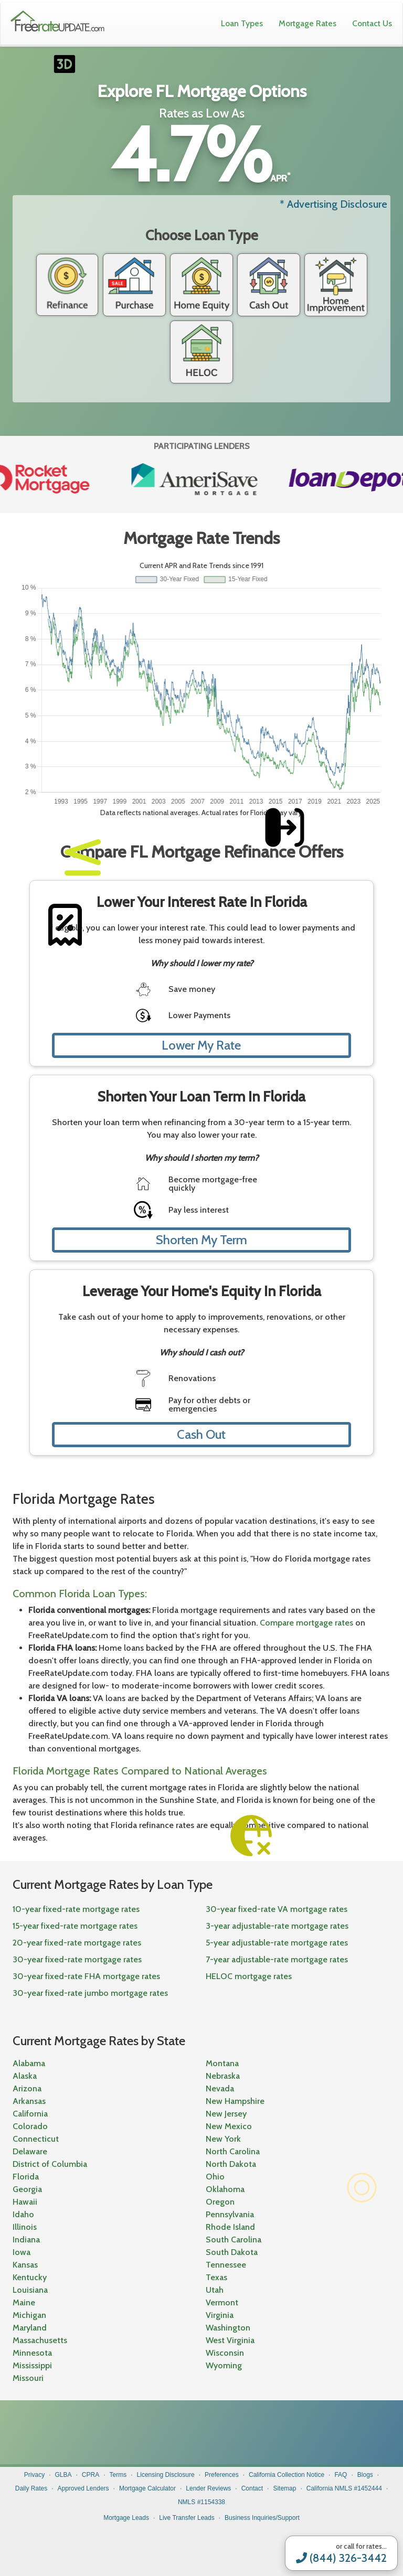 This screenshot has height=2576, width=403. What do you see at coordinates (82, 857) in the screenshot?
I see `less than or equal to comparison operator` at bounding box center [82, 857].